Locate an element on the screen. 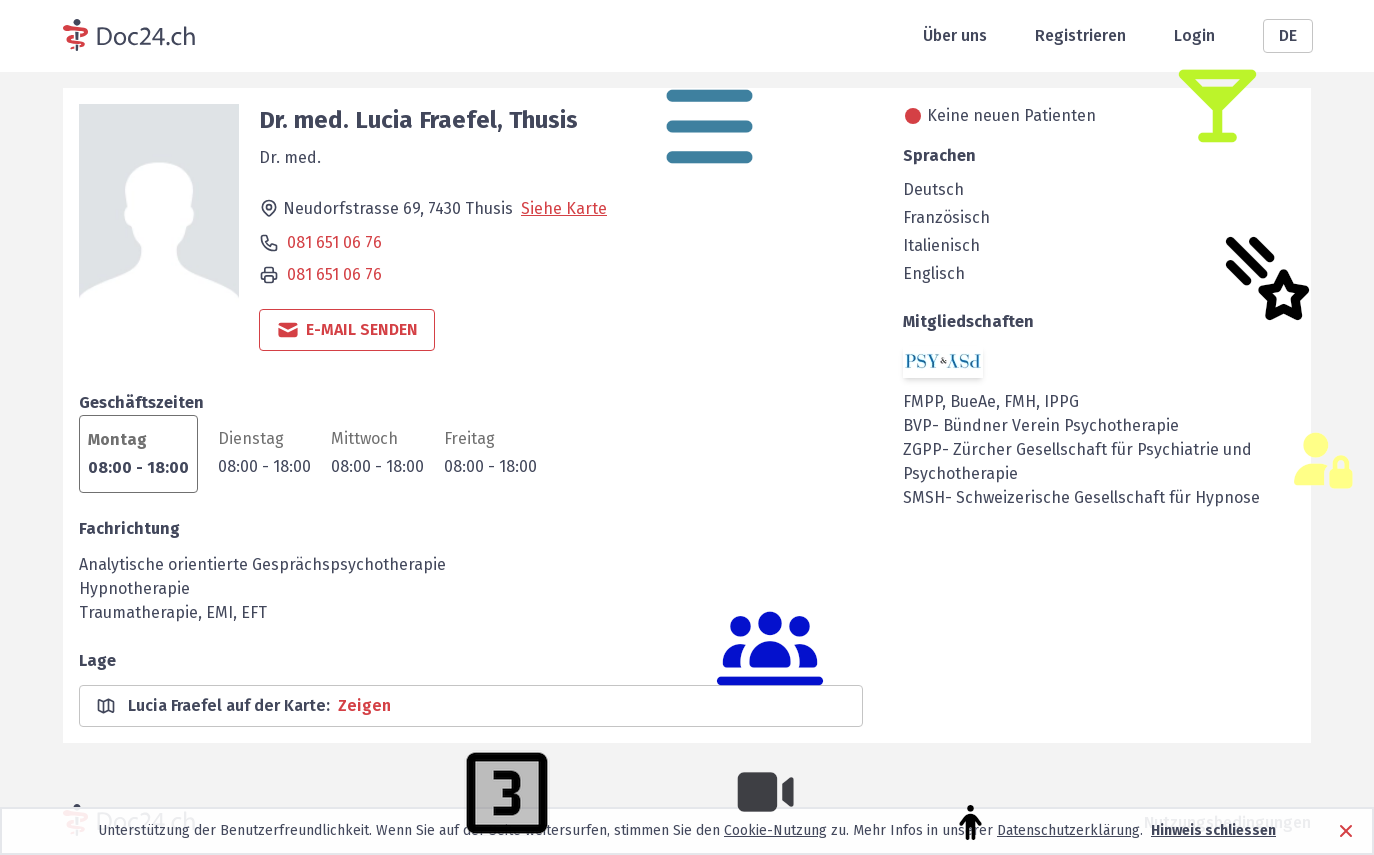 The image size is (1374, 855). start a video call is located at coordinates (764, 792).